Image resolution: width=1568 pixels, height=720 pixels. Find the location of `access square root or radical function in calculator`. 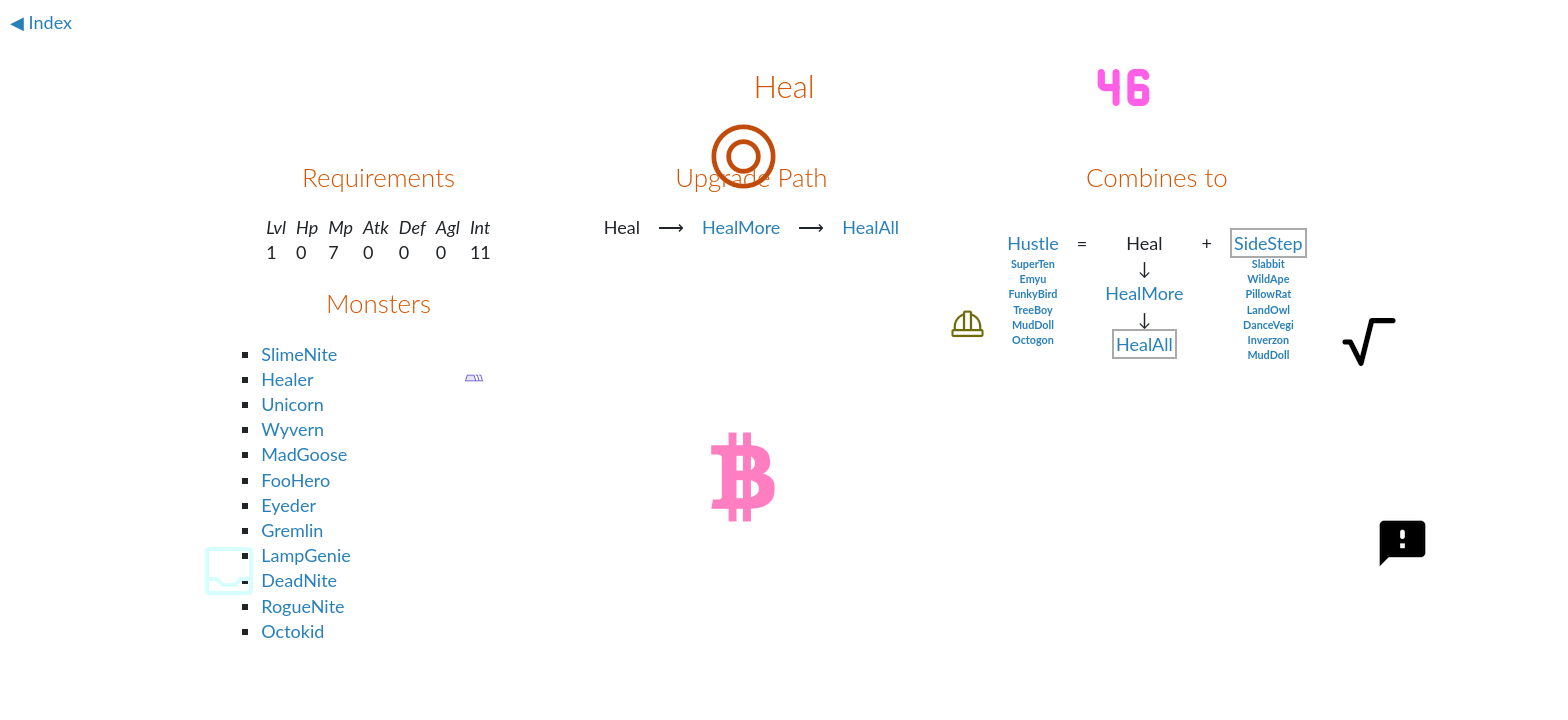

access square root or radical function in calculator is located at coordinates (1369, 342).